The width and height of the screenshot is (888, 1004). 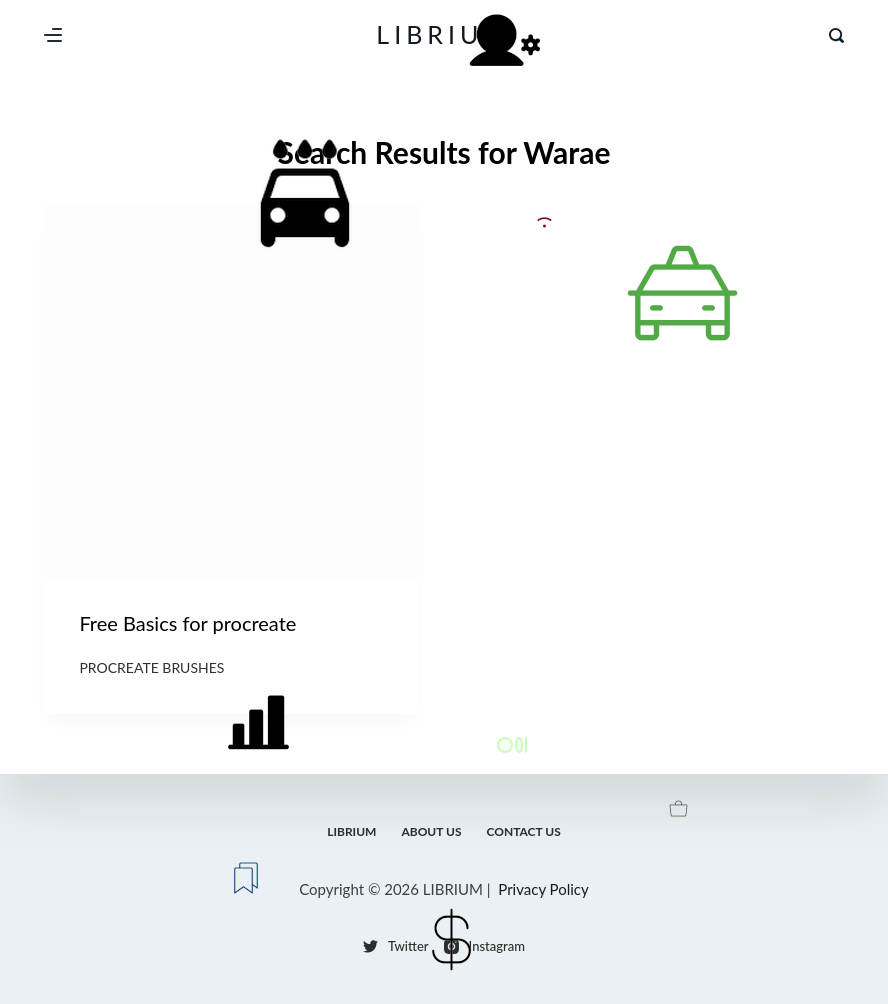 I want to click on request a taxi or cab ride, so click(x=682, y=300).